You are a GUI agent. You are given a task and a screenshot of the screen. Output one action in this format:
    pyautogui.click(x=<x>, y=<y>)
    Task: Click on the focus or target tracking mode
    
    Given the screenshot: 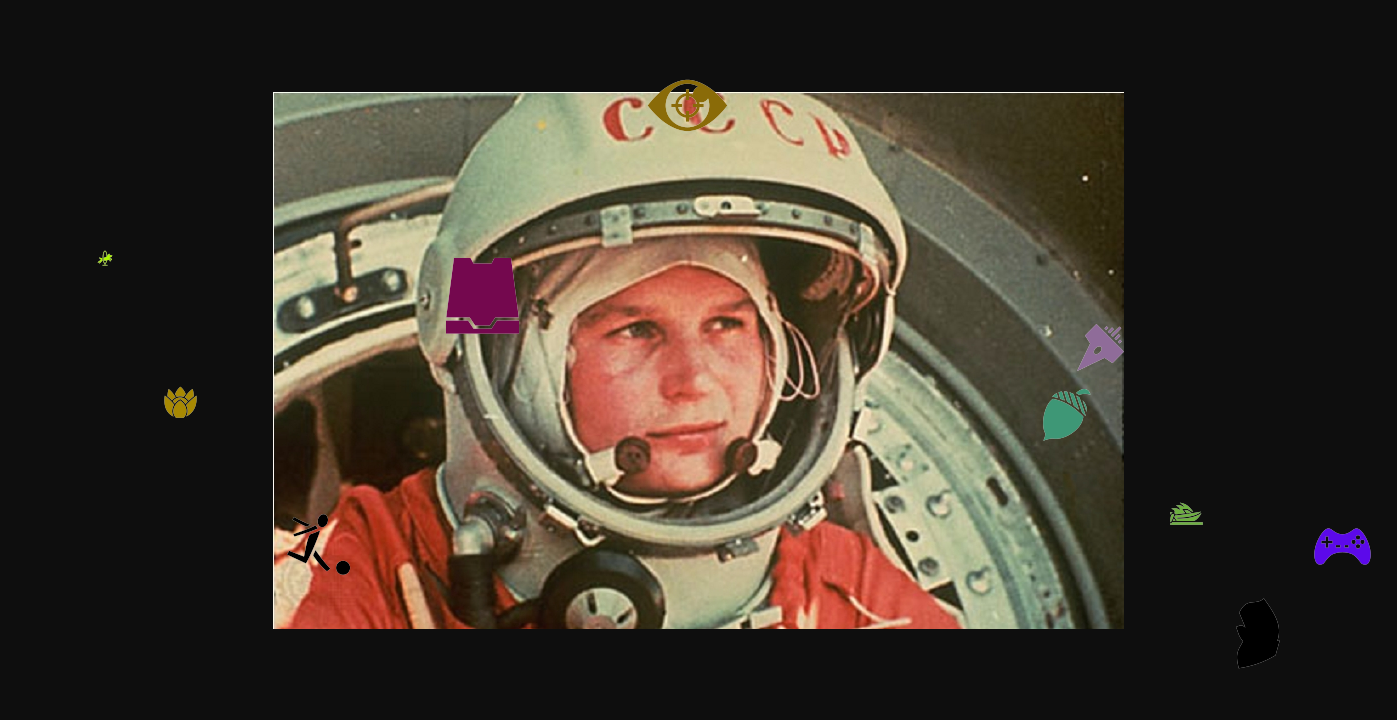 What is the action you would take?
    pyautogui.click(x=687, y=105)
    